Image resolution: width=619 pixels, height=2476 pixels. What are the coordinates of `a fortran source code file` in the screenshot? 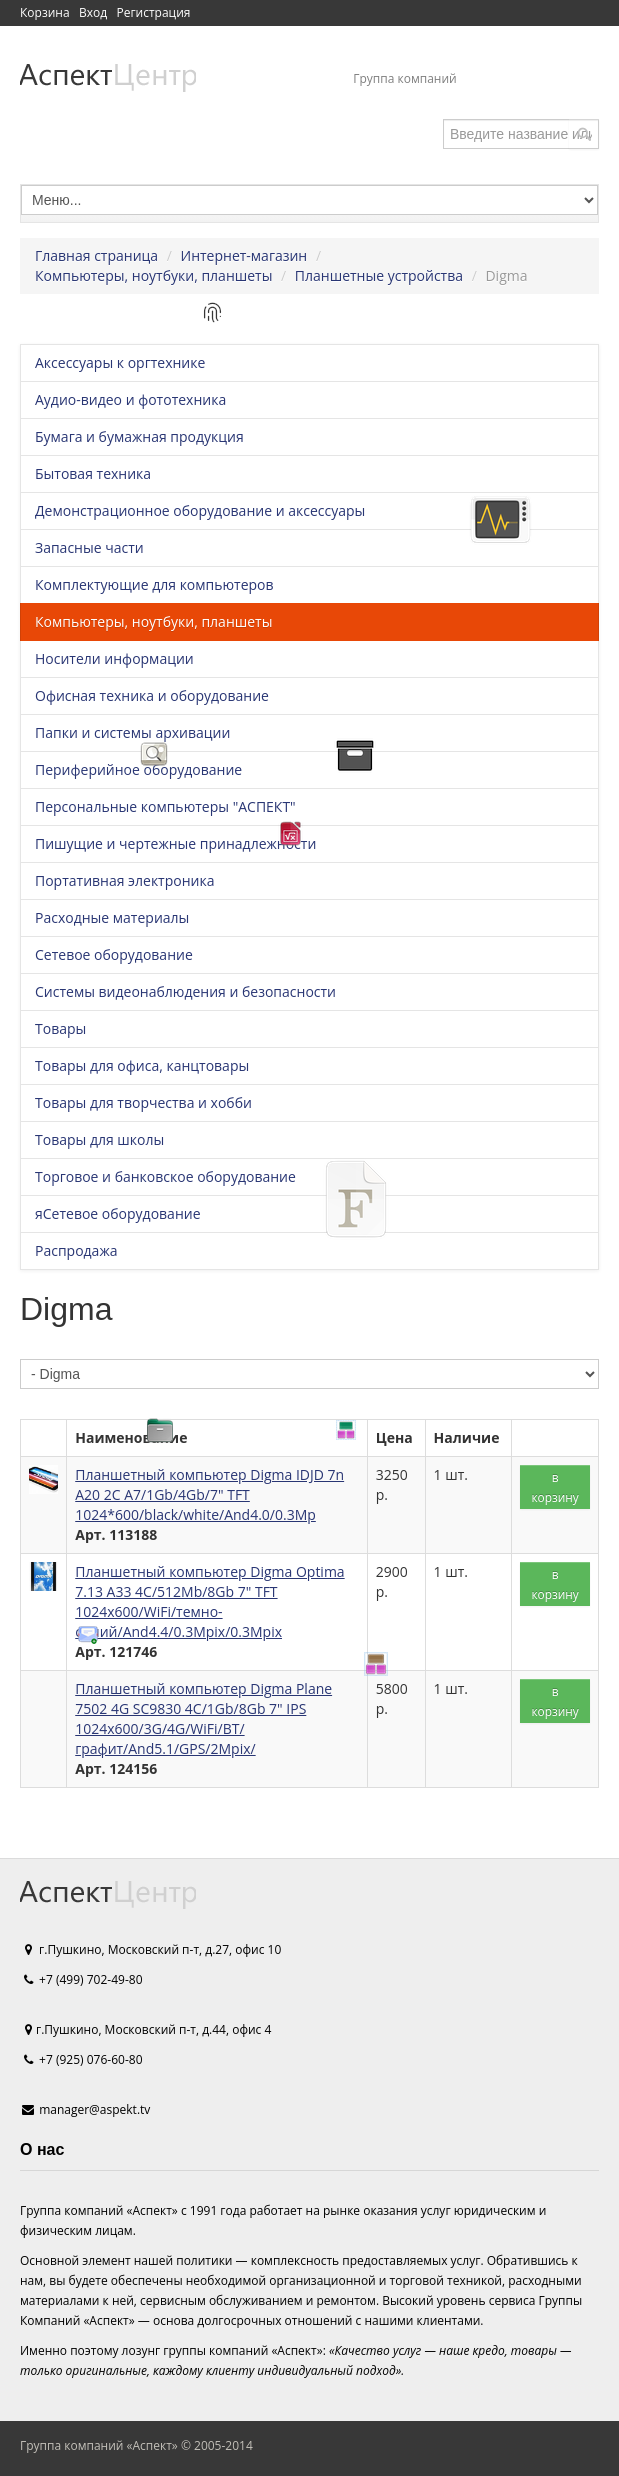 It's located at (356, 1199).